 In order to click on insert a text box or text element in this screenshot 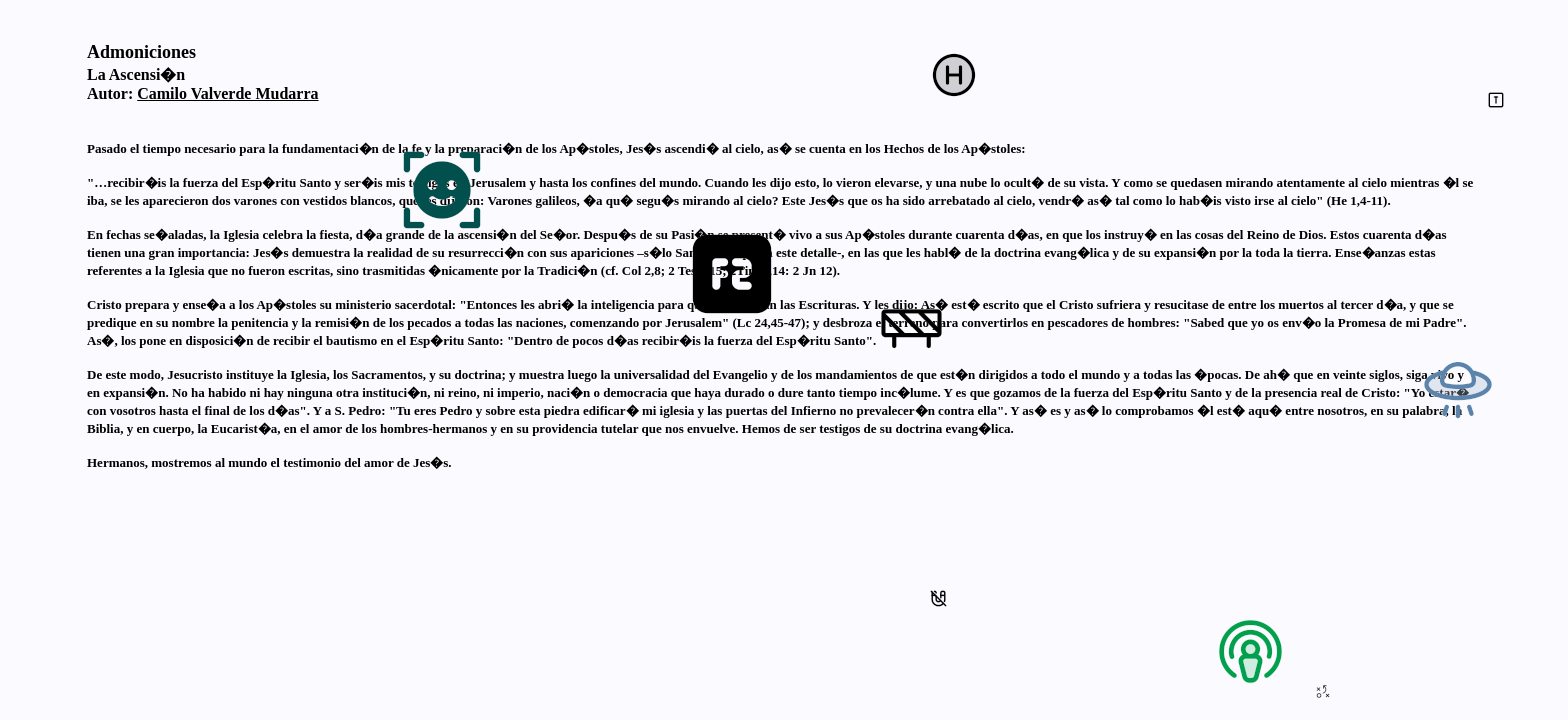, I will do `click(1496, 100)`.